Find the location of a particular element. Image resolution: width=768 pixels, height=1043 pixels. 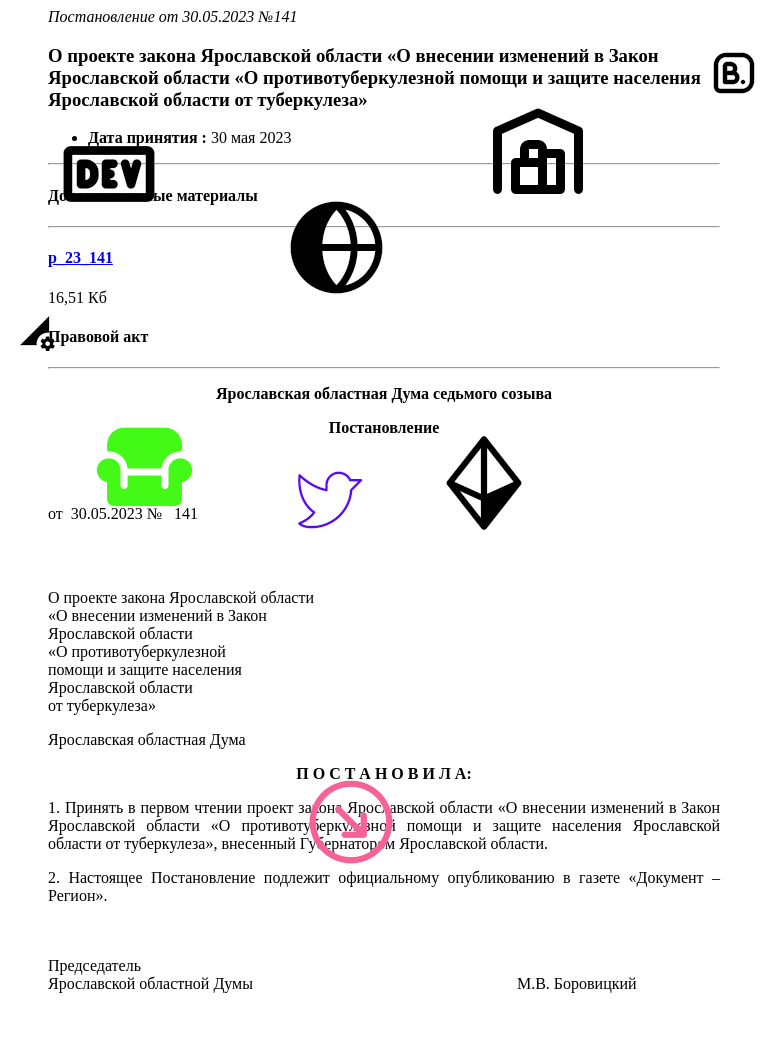

browse furniture or home decor items is located at coordinates (144, 468).